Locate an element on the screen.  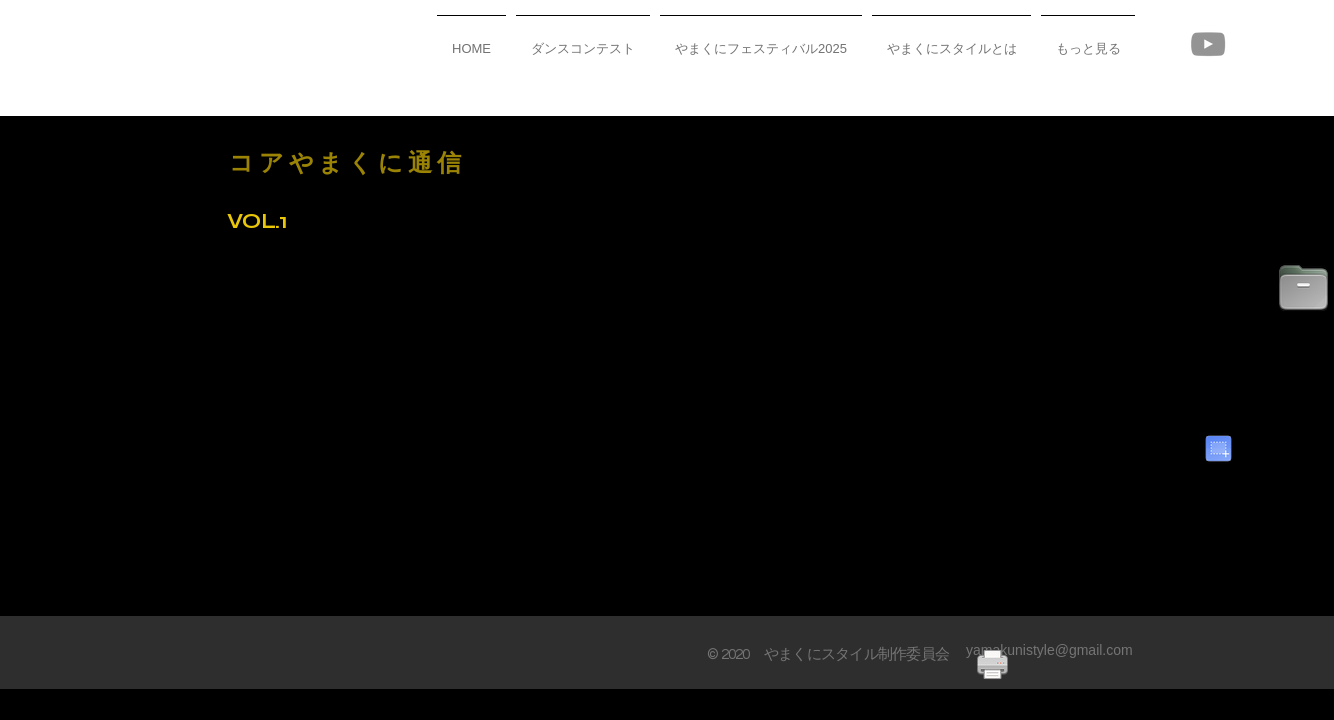
open the file manager application is located at coordinates (1303, 287).